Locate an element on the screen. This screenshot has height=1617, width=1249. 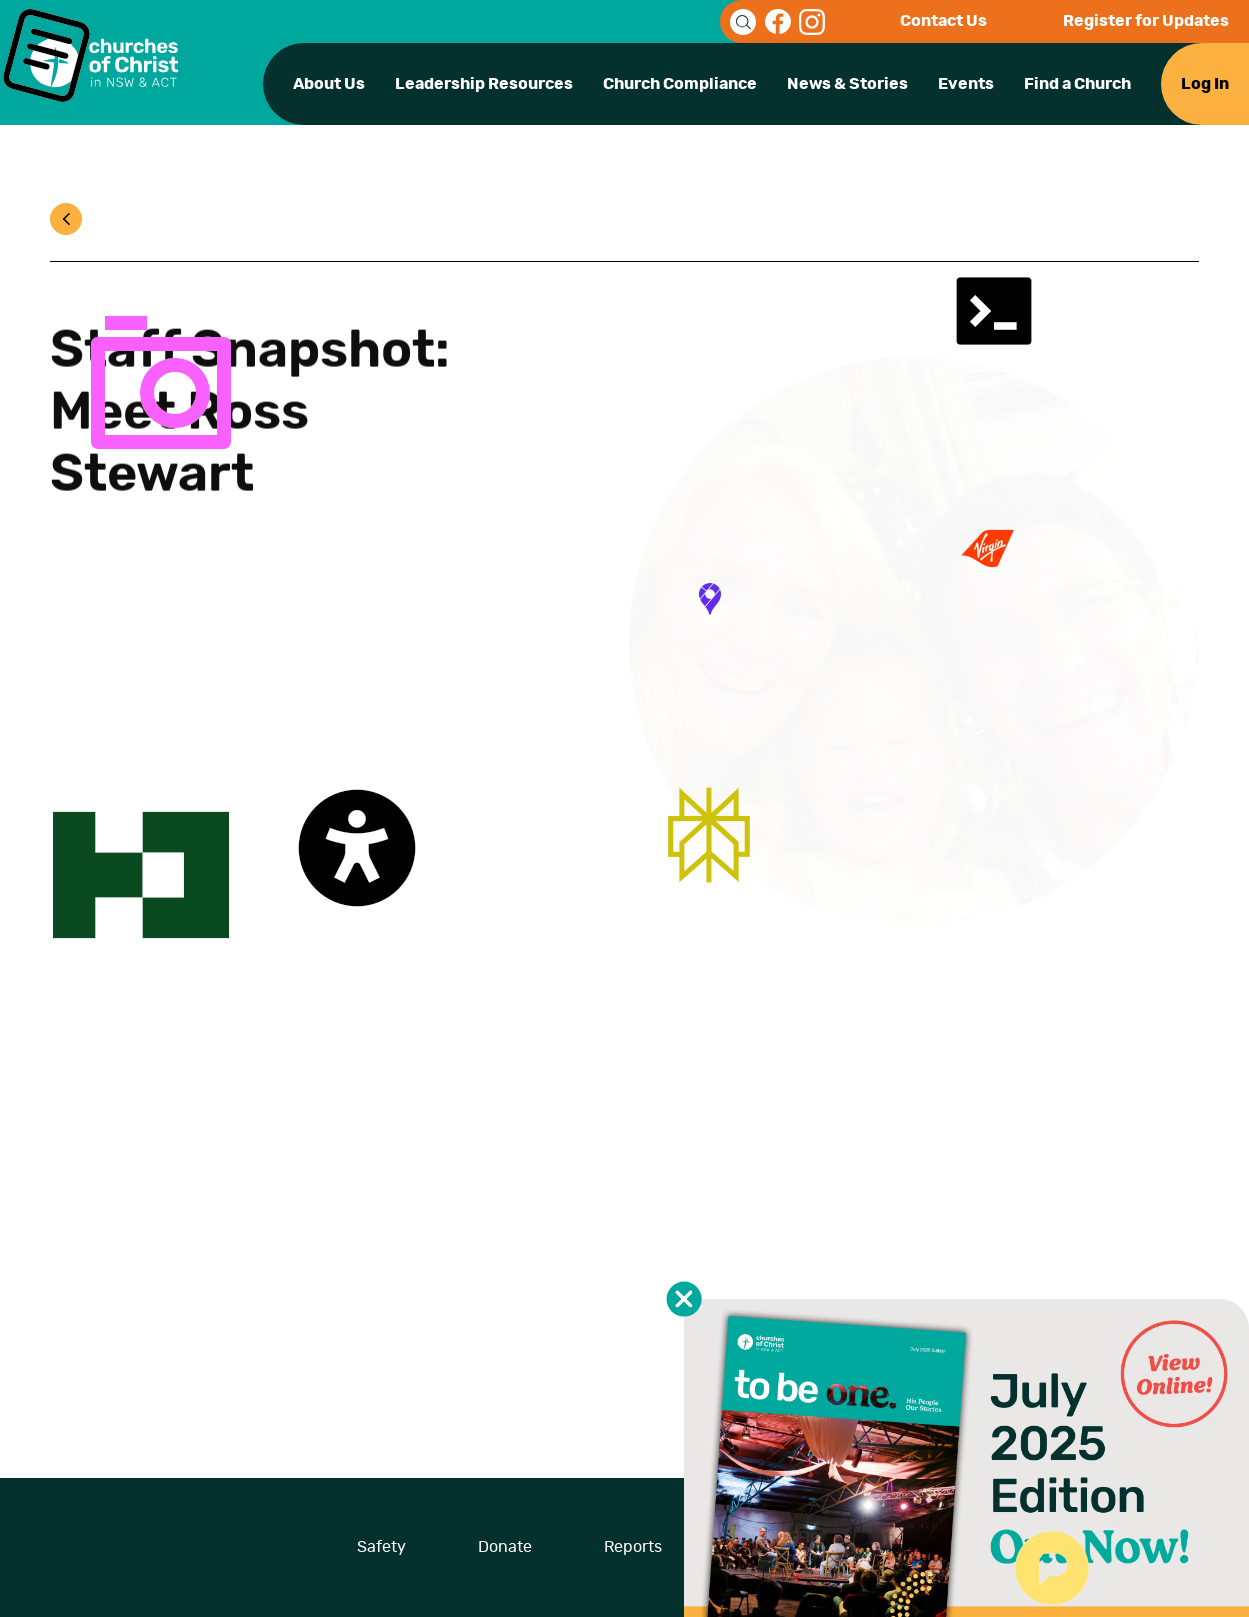
open terminal or command line interface is located at coordinates (994, 311).